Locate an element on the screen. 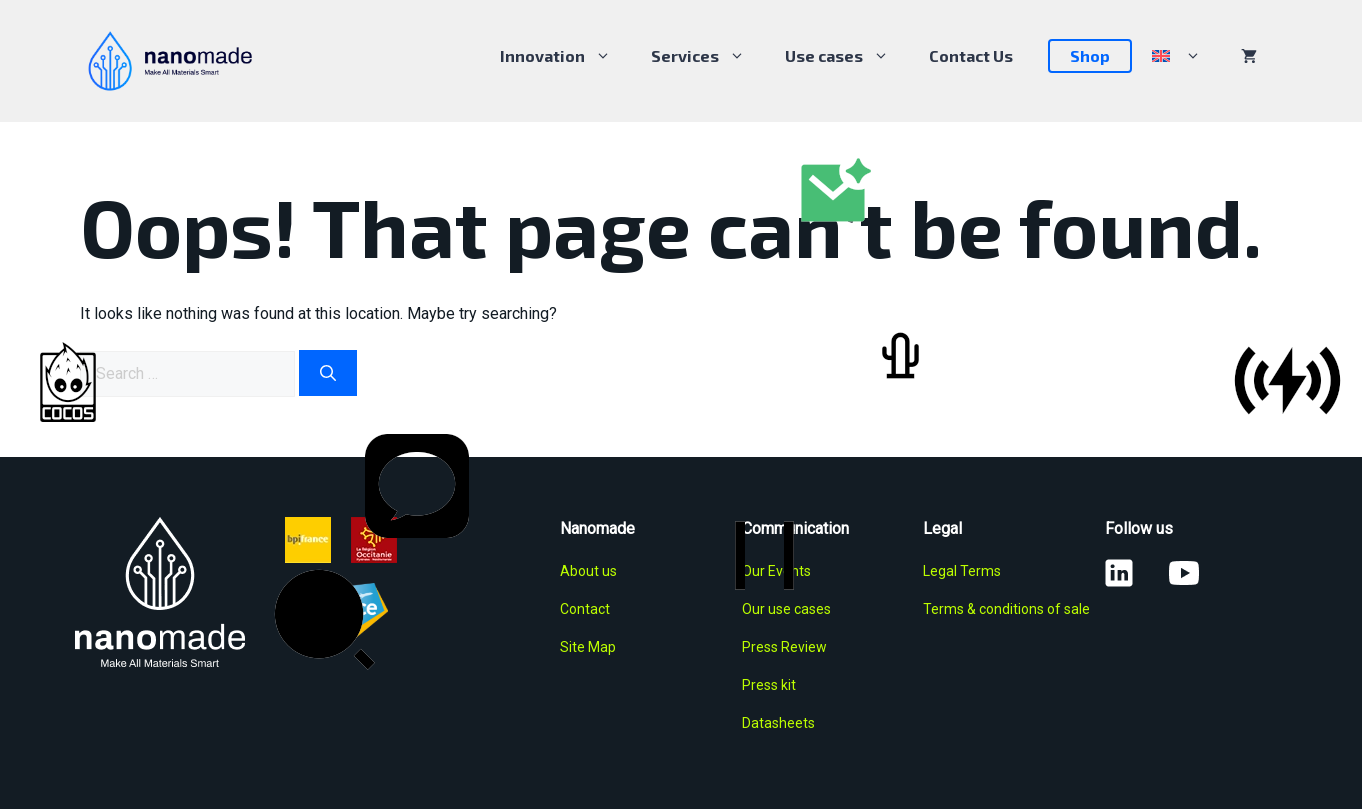 This screenshot has height=809, width=1362. cocos game engine logo is located at coordinates (68, 382).